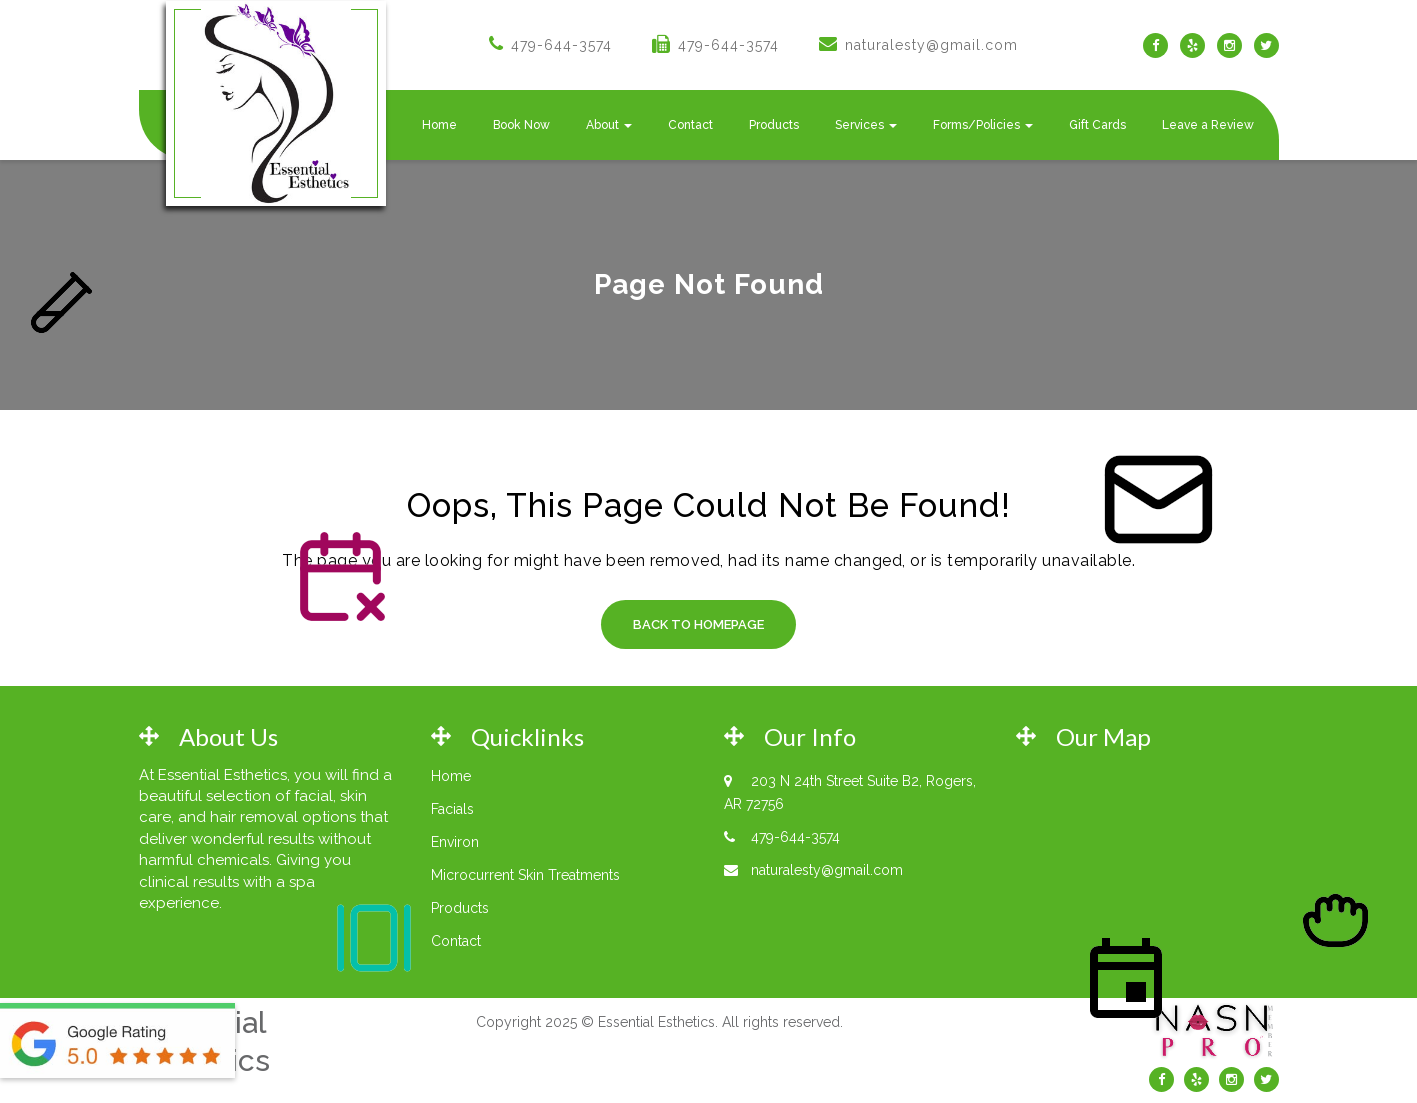 This screenshot has height=1103, width=1417. What do you see at coordinates (374, 938) in the screenshot?
I see `browse images in horizontal gallery view` at bounding box center [374, 938].